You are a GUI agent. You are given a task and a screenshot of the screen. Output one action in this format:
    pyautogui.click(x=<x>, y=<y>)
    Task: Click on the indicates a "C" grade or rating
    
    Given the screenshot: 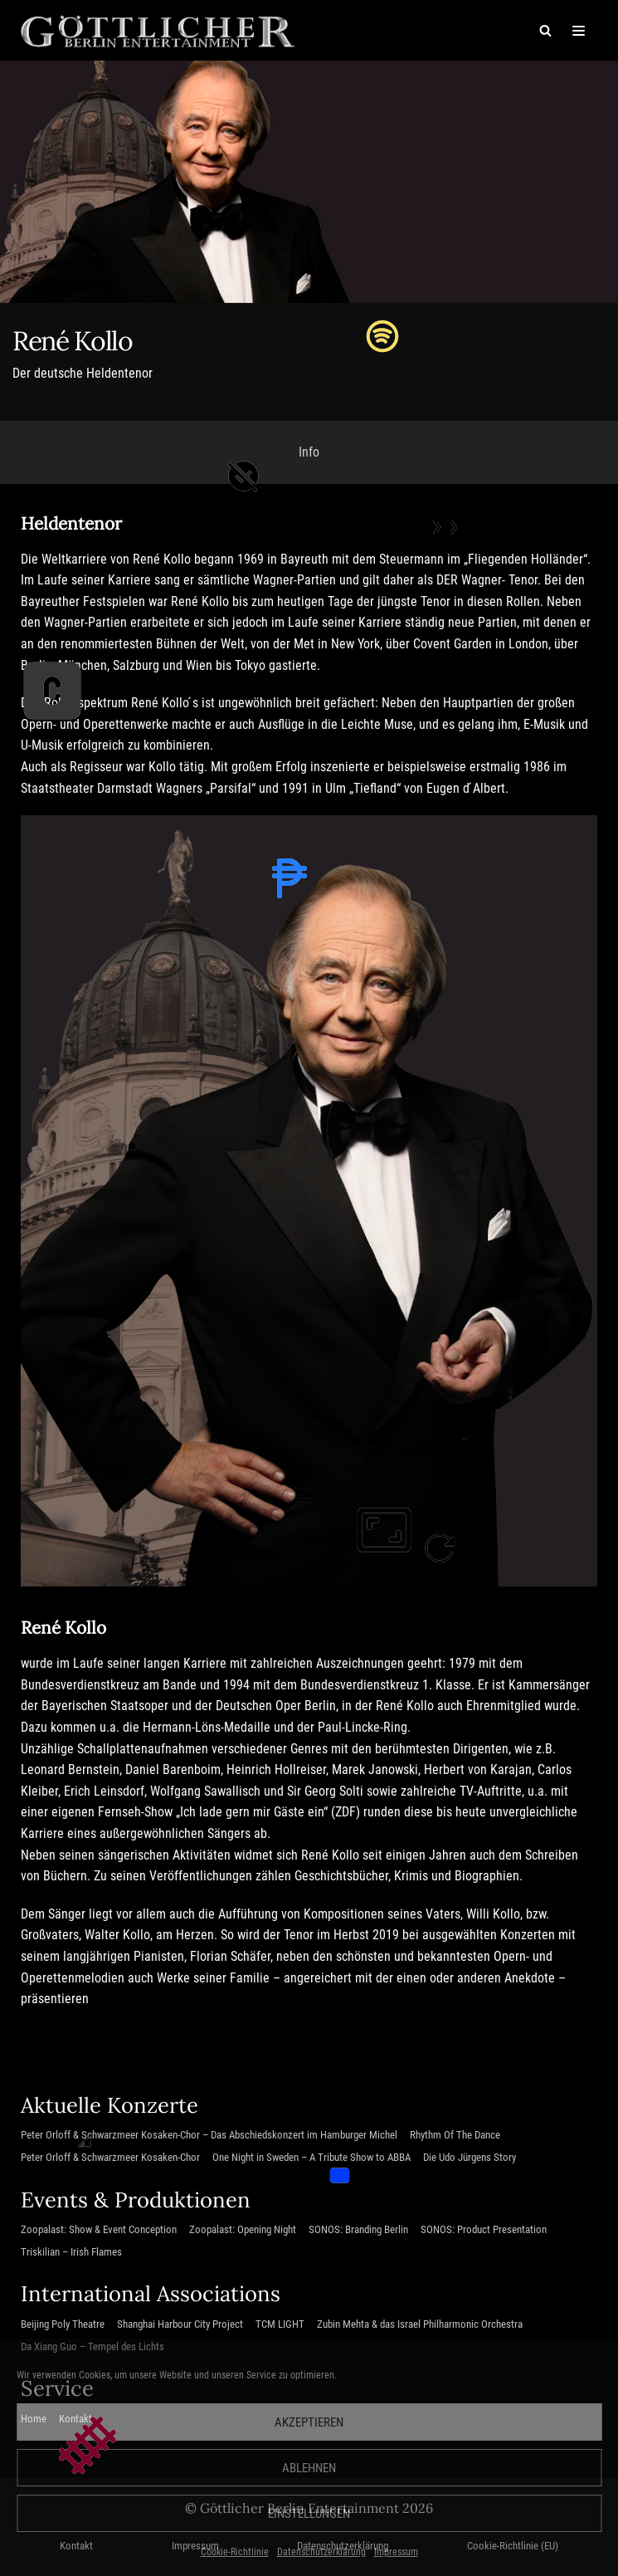 What is the action you would take?
    pyautogui.click(x=52, y=691)
    